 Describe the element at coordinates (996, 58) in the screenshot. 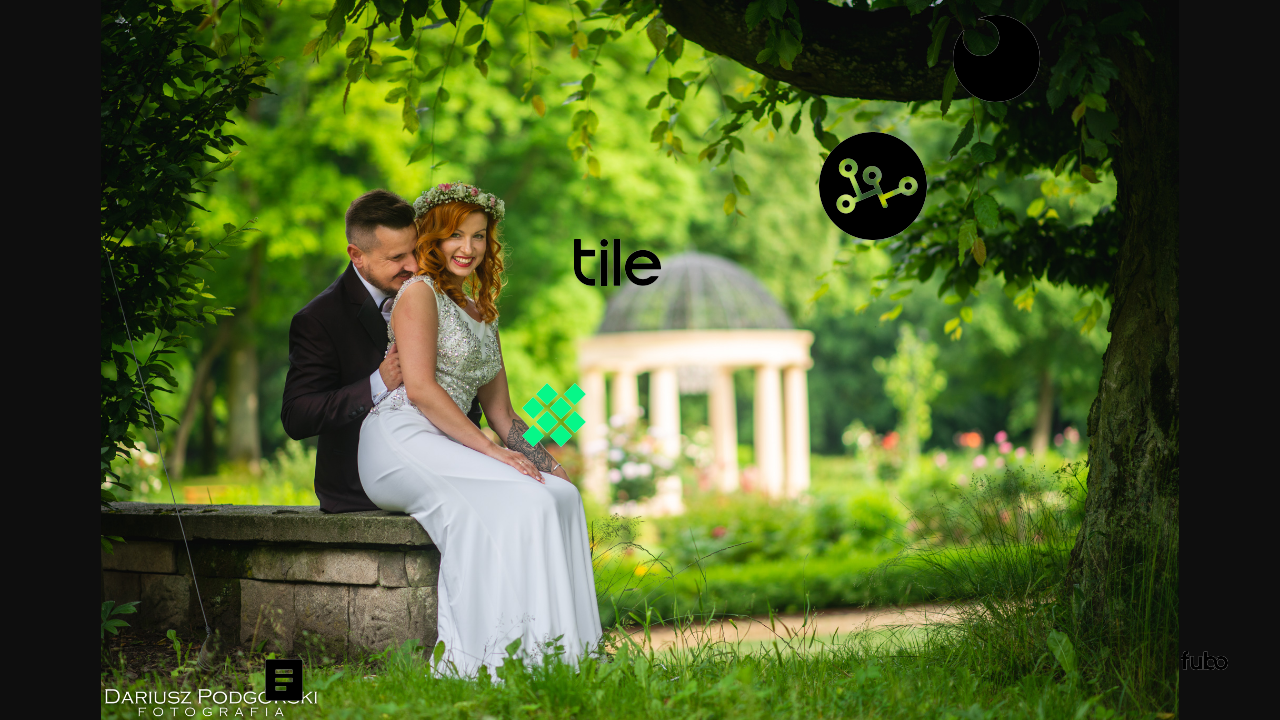

I see `redsys payment processing logo` at that location.